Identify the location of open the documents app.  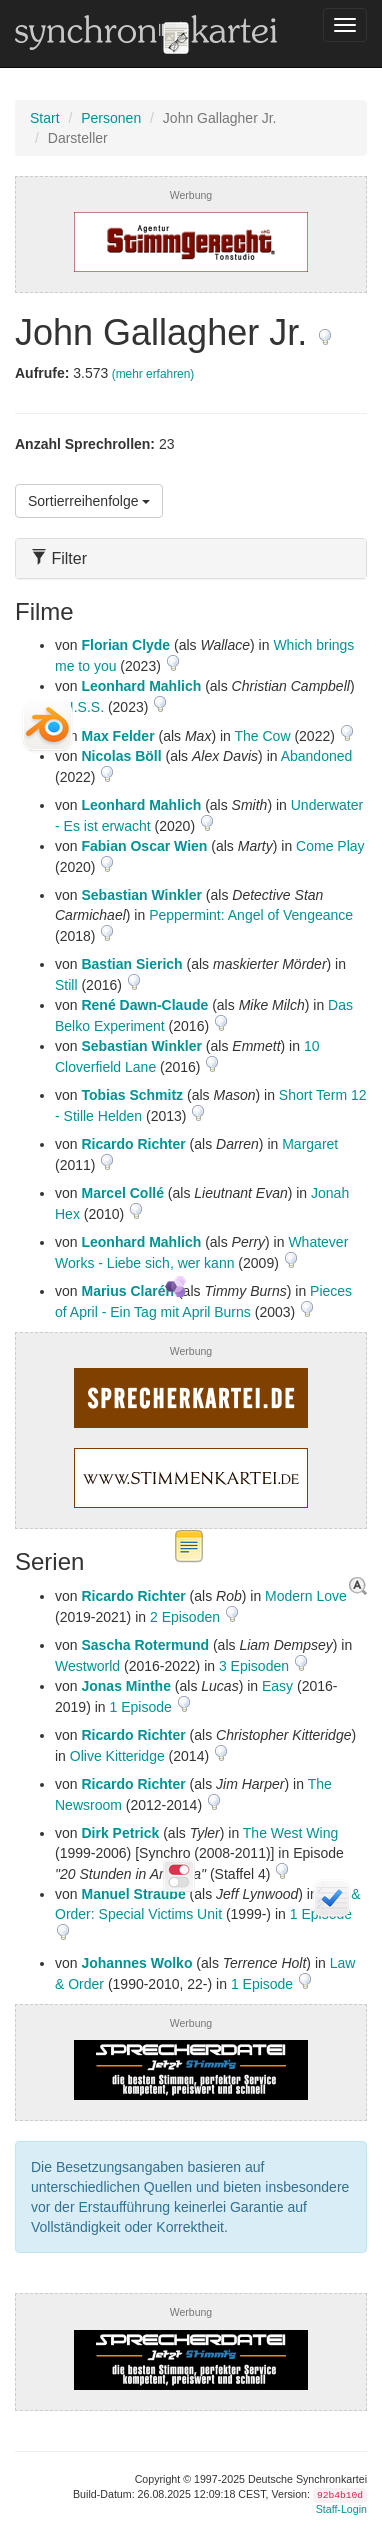
(176, 38).